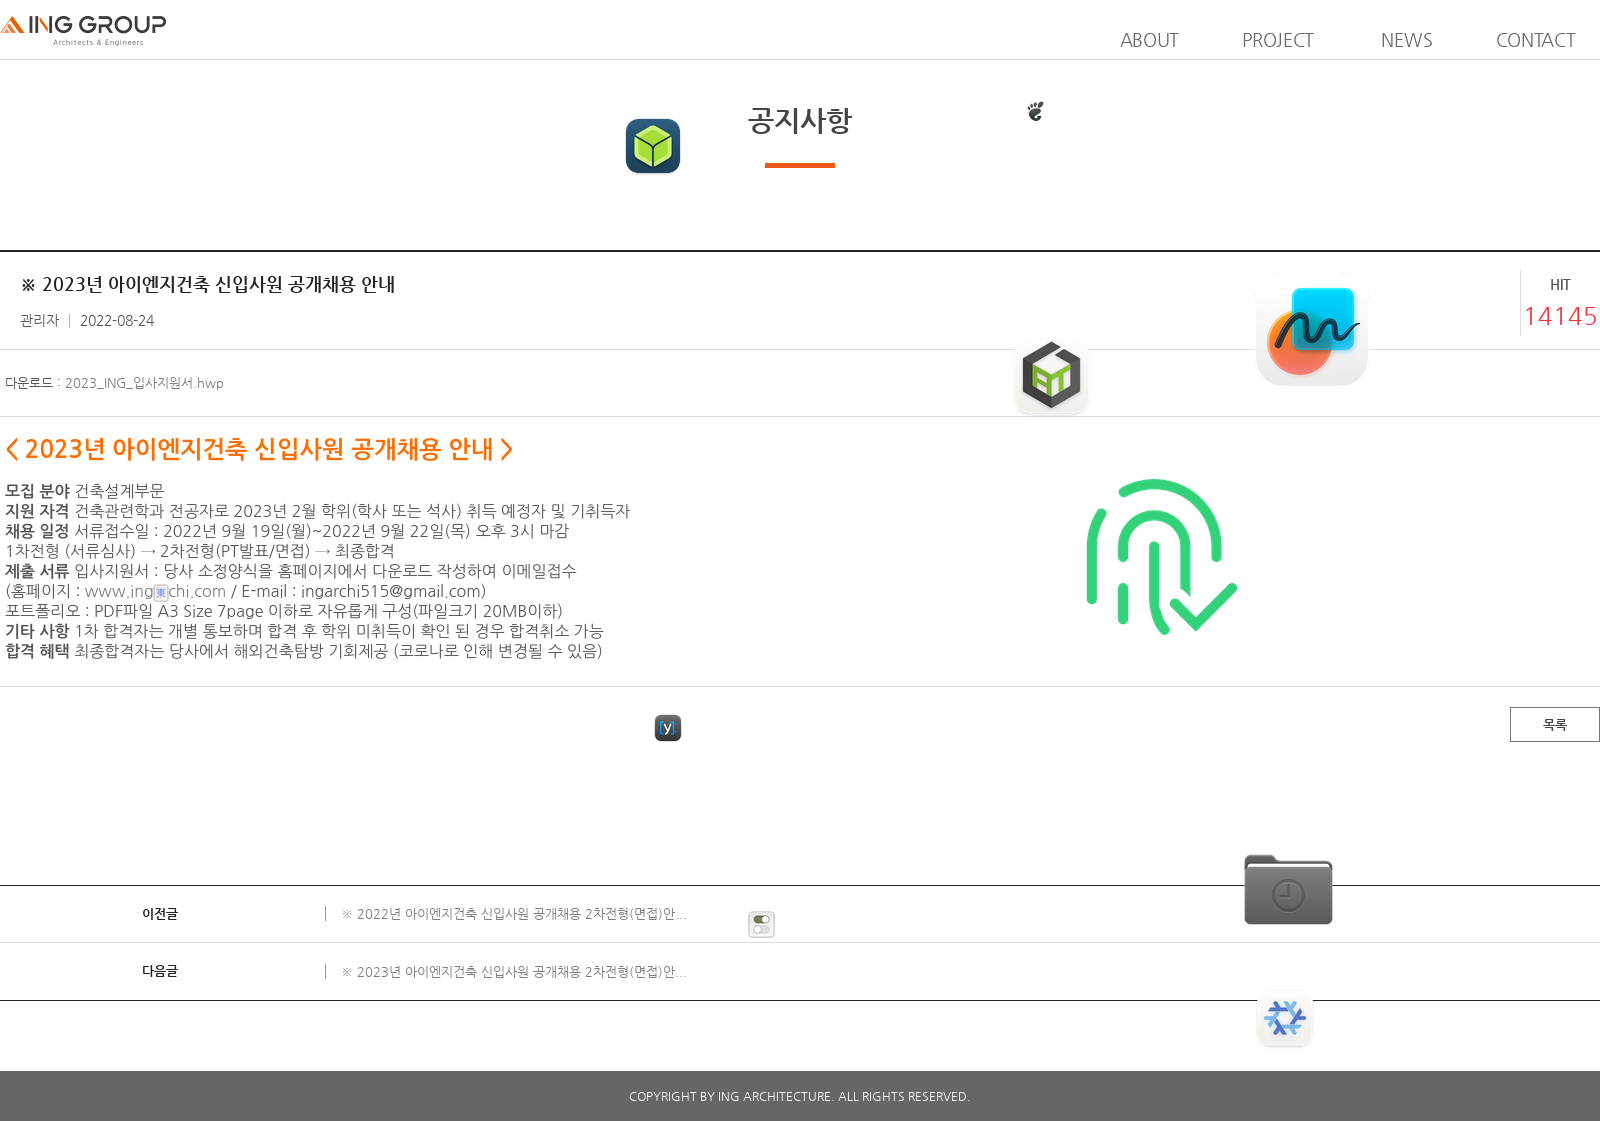 The image size is (1600, 1121). What do you see at coordinates (653, 146) in the screenshot?
I see `open balenaEtcher to flash OS images` at bounding box center [653, 146].